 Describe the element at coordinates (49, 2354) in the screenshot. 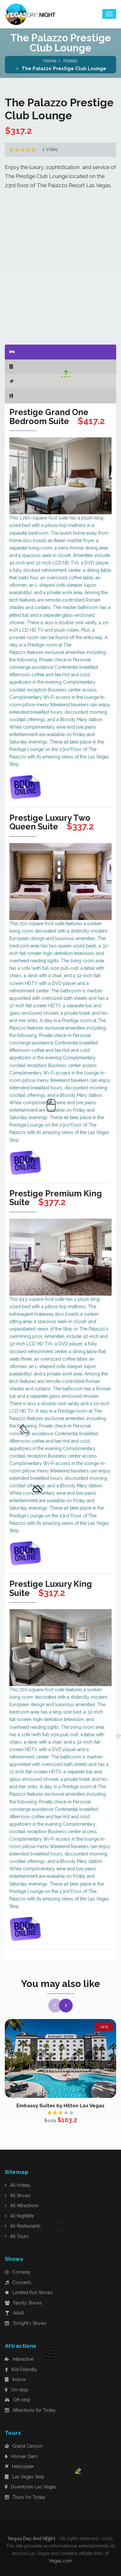

I see `decrease text indentation` at that location.